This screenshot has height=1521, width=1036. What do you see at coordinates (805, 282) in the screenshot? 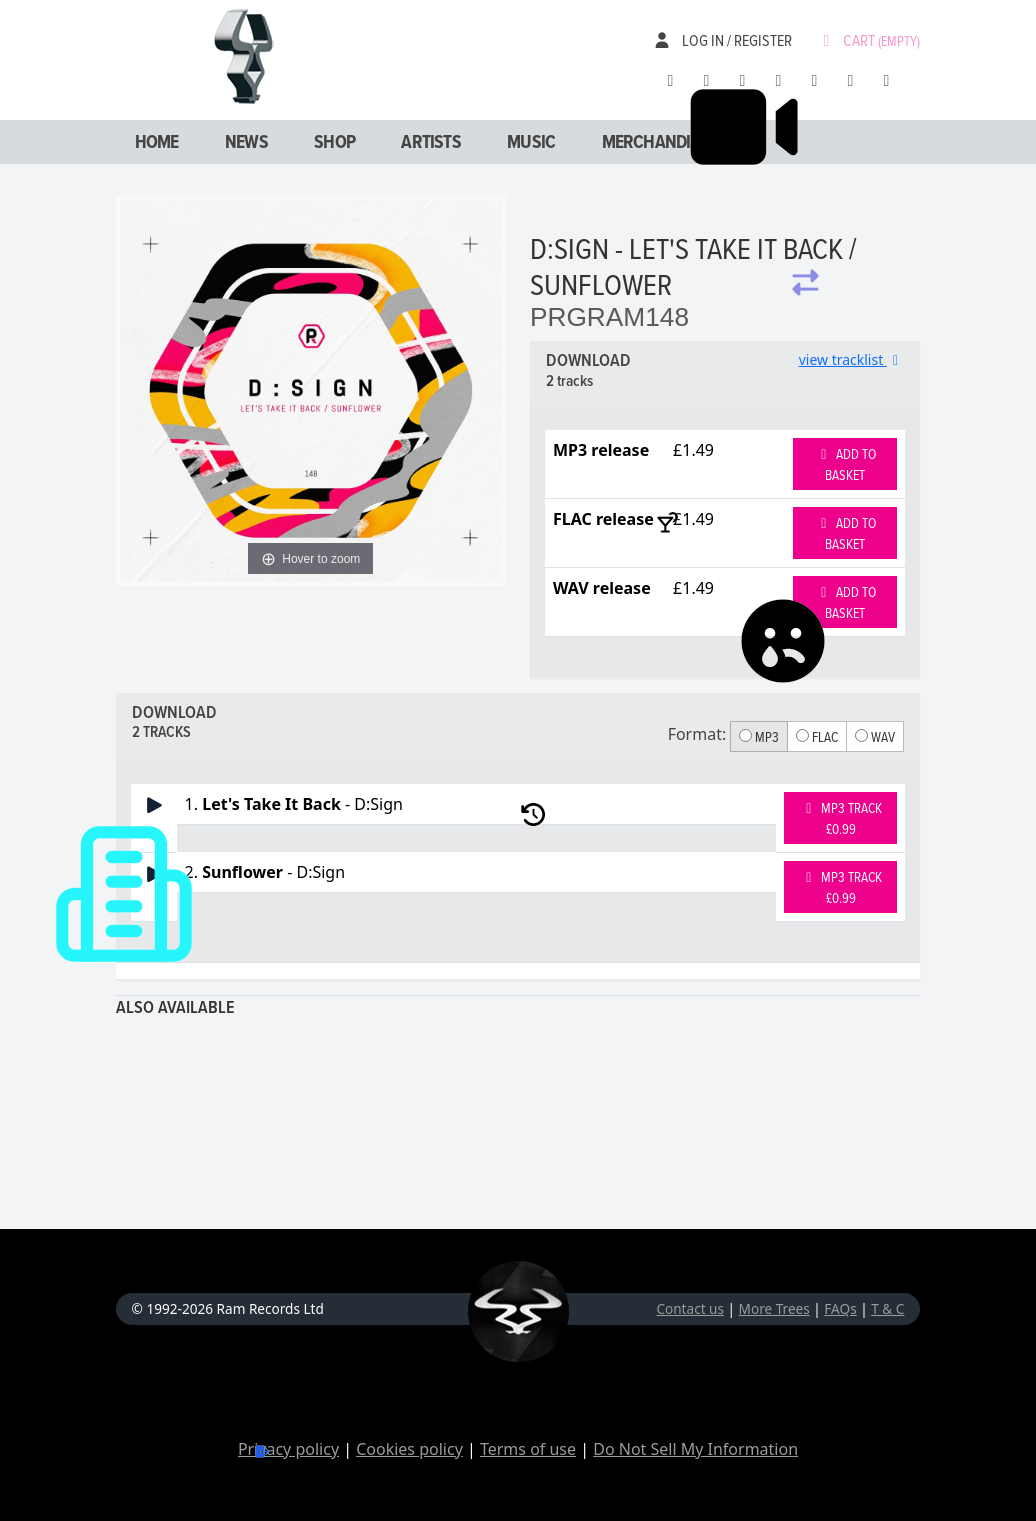
I see `swap or exchange items` at bounding box center [805, 282].